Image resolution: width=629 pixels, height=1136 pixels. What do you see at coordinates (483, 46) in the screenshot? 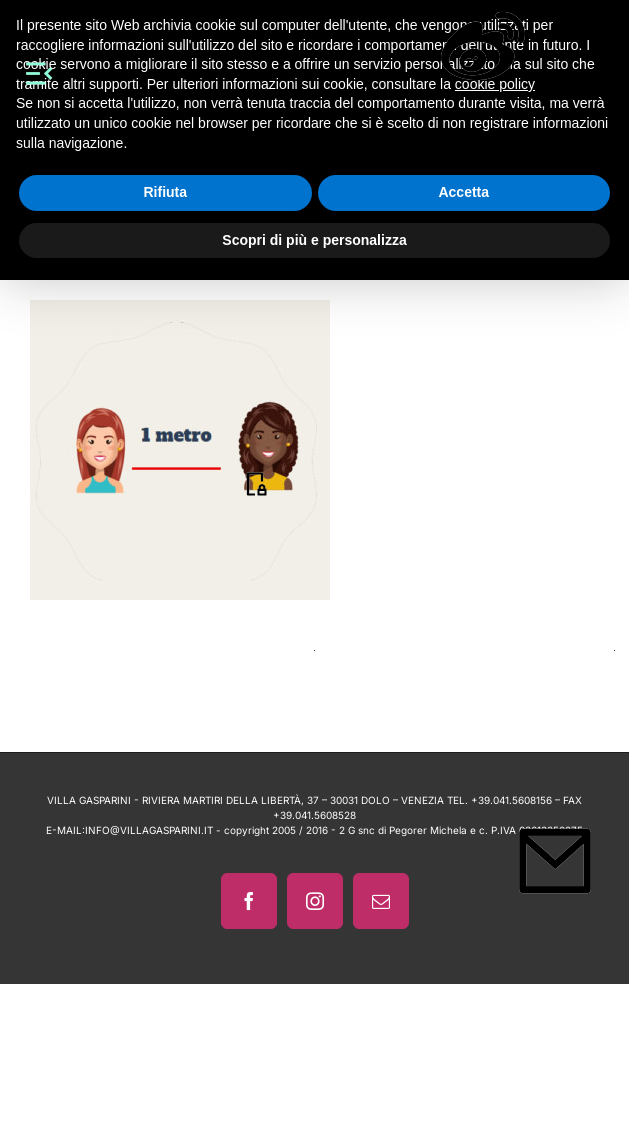
I see `open Sina Weibo app` at bounding box center [483, 46].